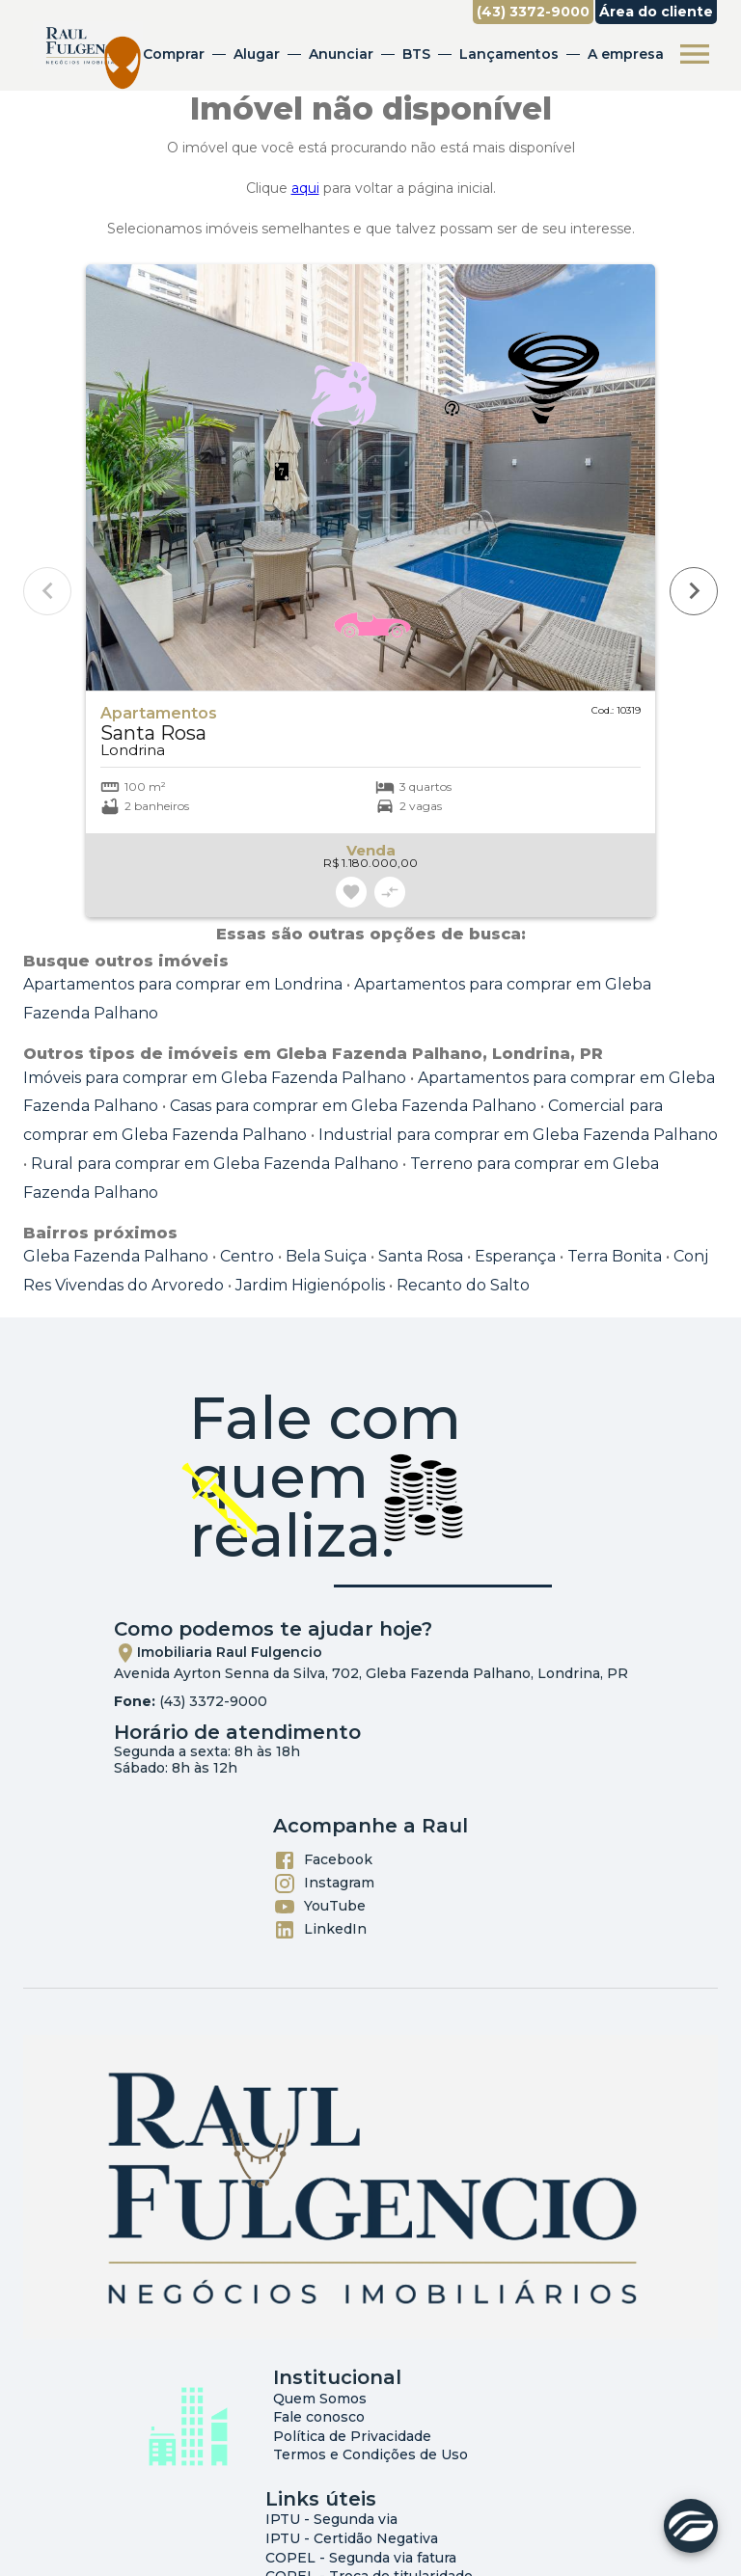 Image resolution: width=741 pixels, height=2576 pixels. What do you see at coordinates (282, 472) in the screenshot?
I see `seven of diamonds playing card` at bounding box center [282, 472].